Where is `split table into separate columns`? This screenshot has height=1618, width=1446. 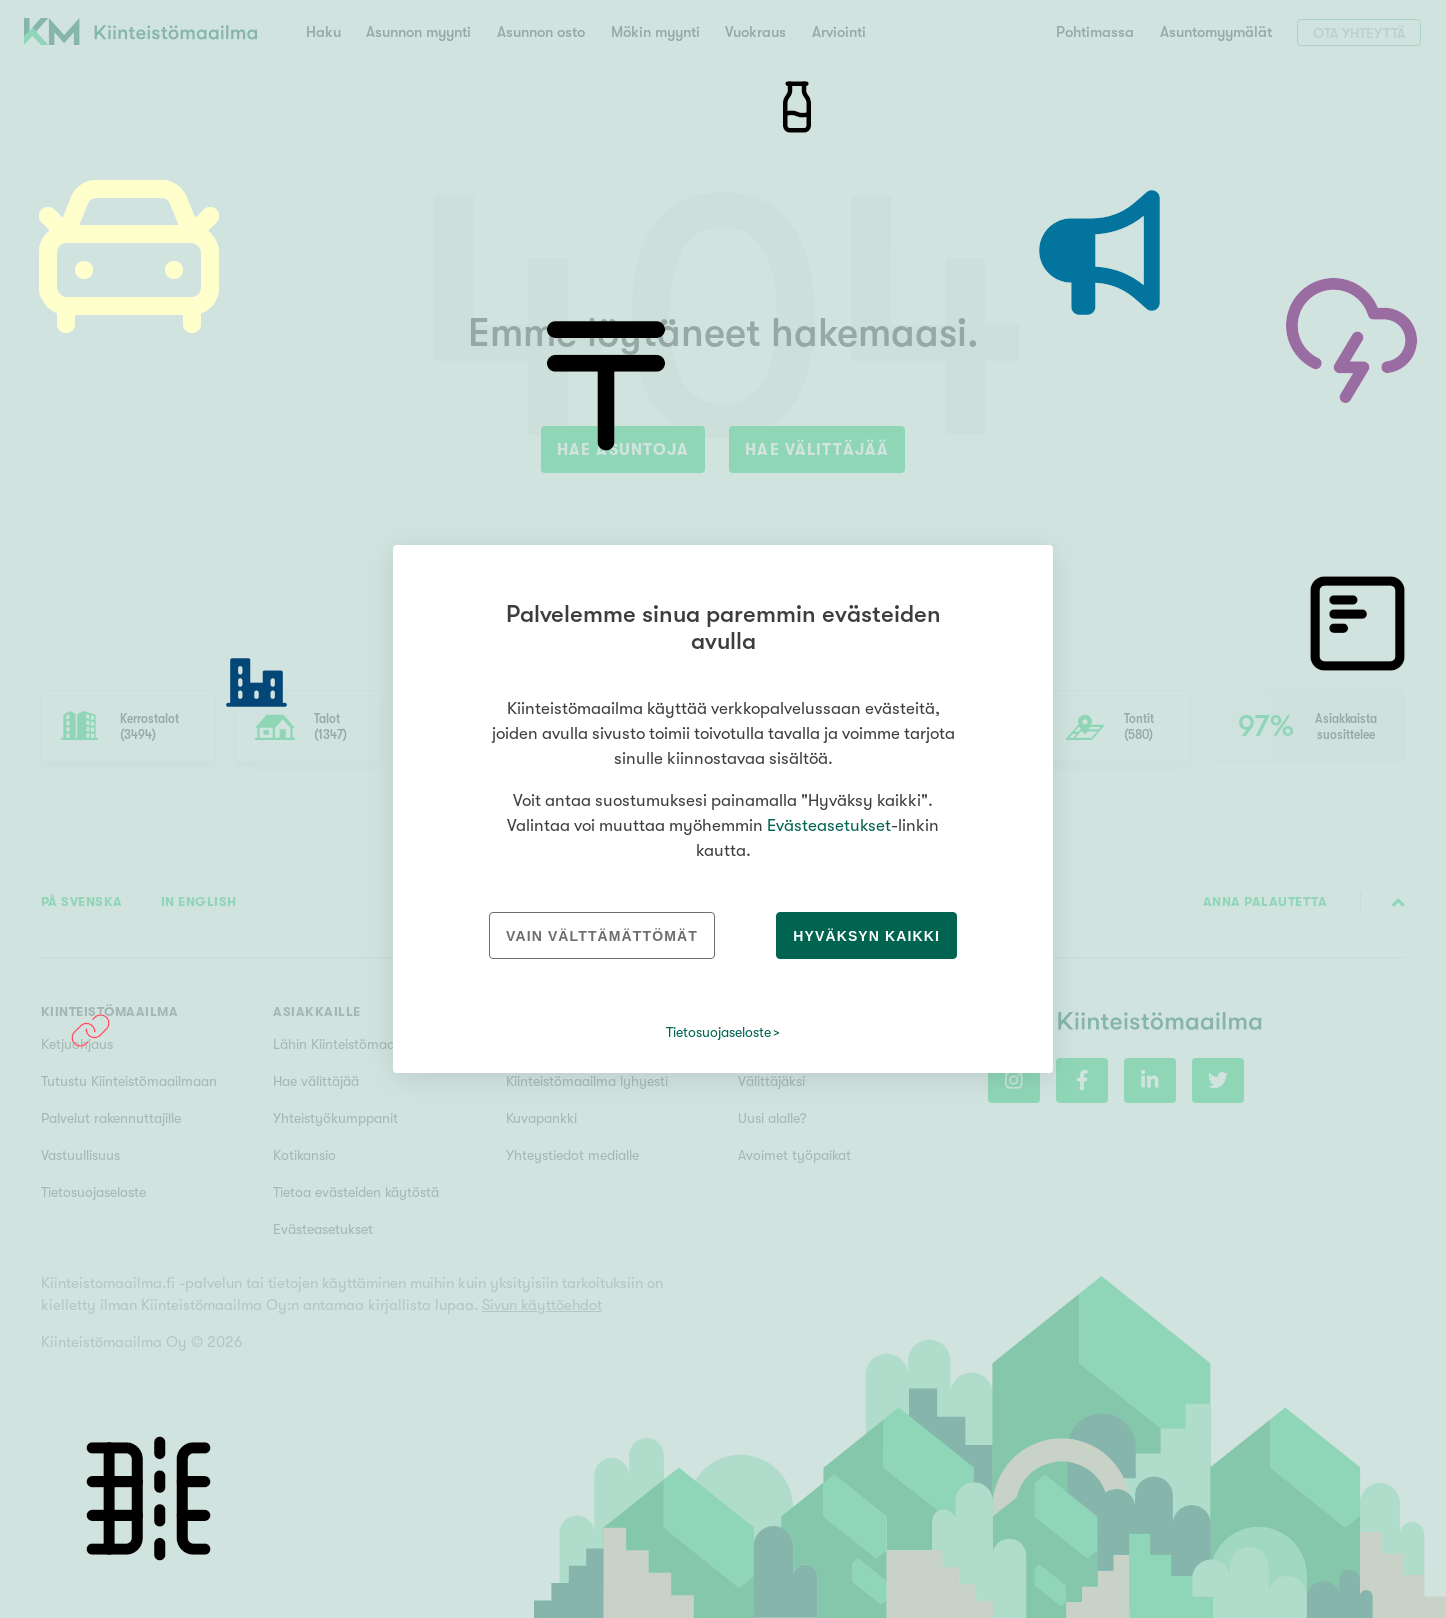 split table into separate columns is located at coordinates (148, 1498).